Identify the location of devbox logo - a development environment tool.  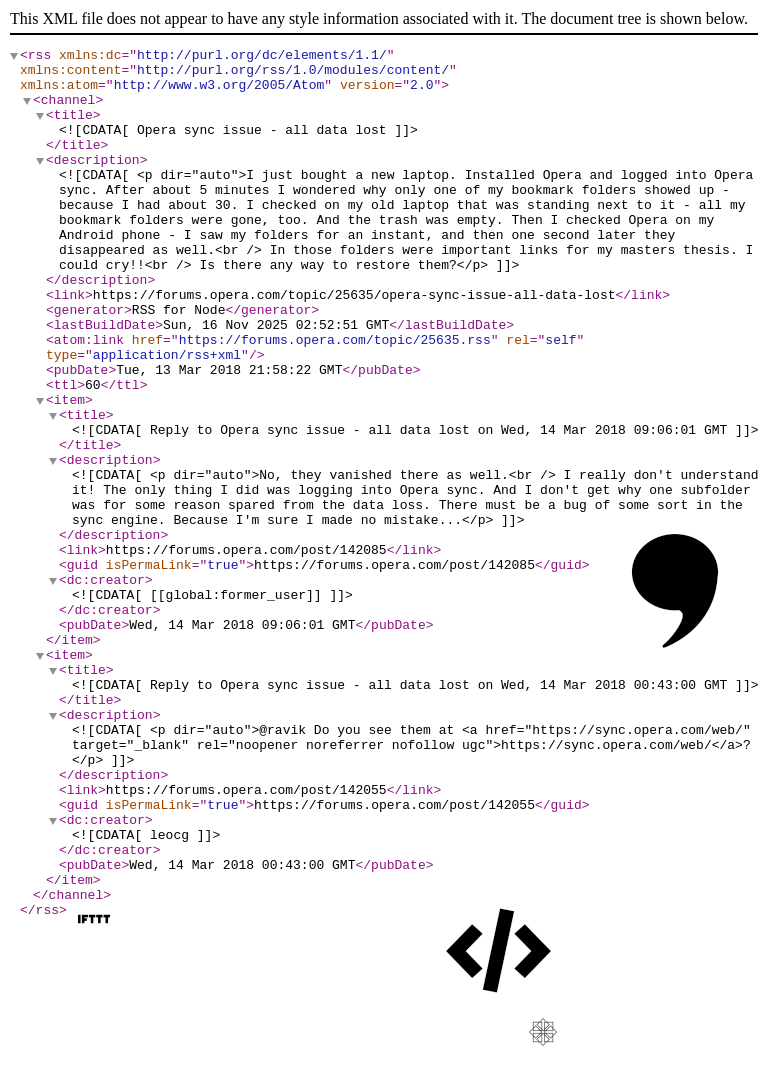
(498, 950).